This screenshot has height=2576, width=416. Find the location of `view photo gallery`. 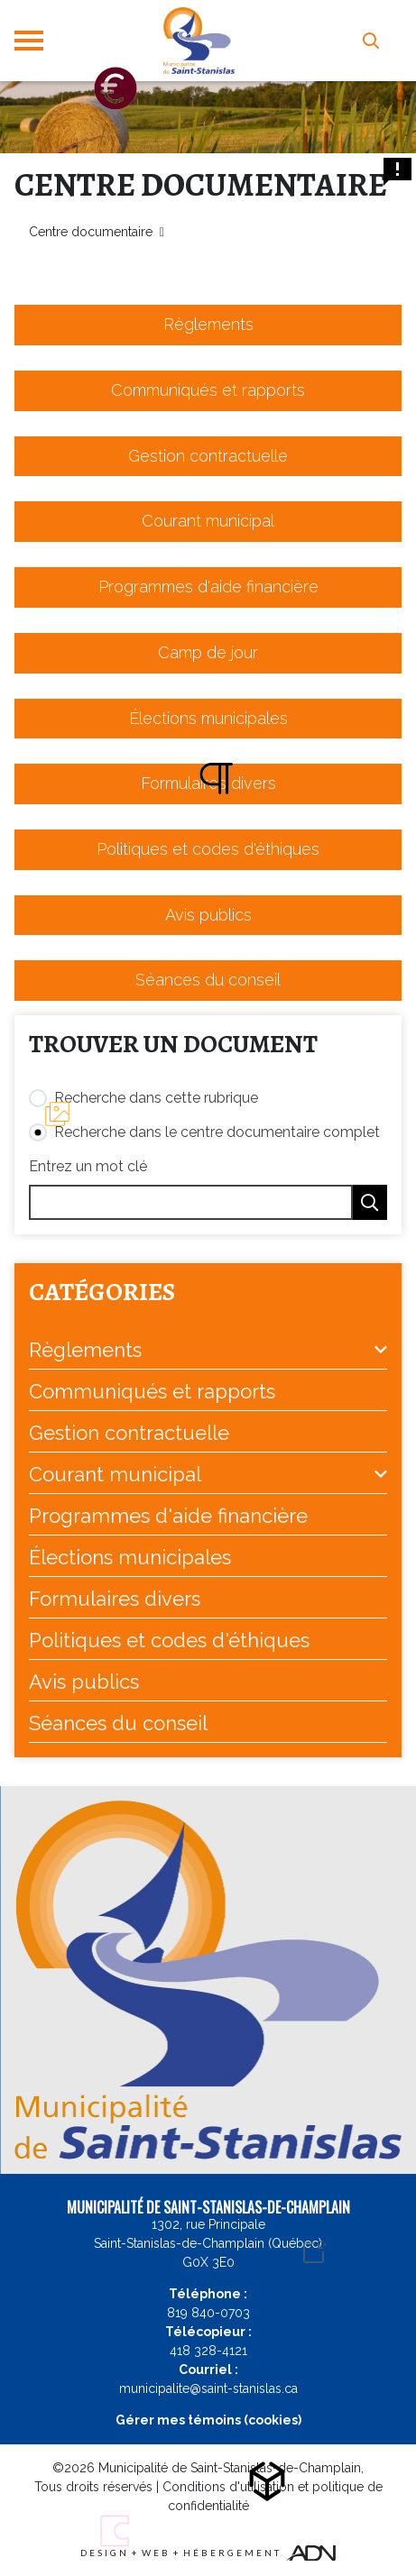

view photo gallery is located at coordinates (57, 1114).